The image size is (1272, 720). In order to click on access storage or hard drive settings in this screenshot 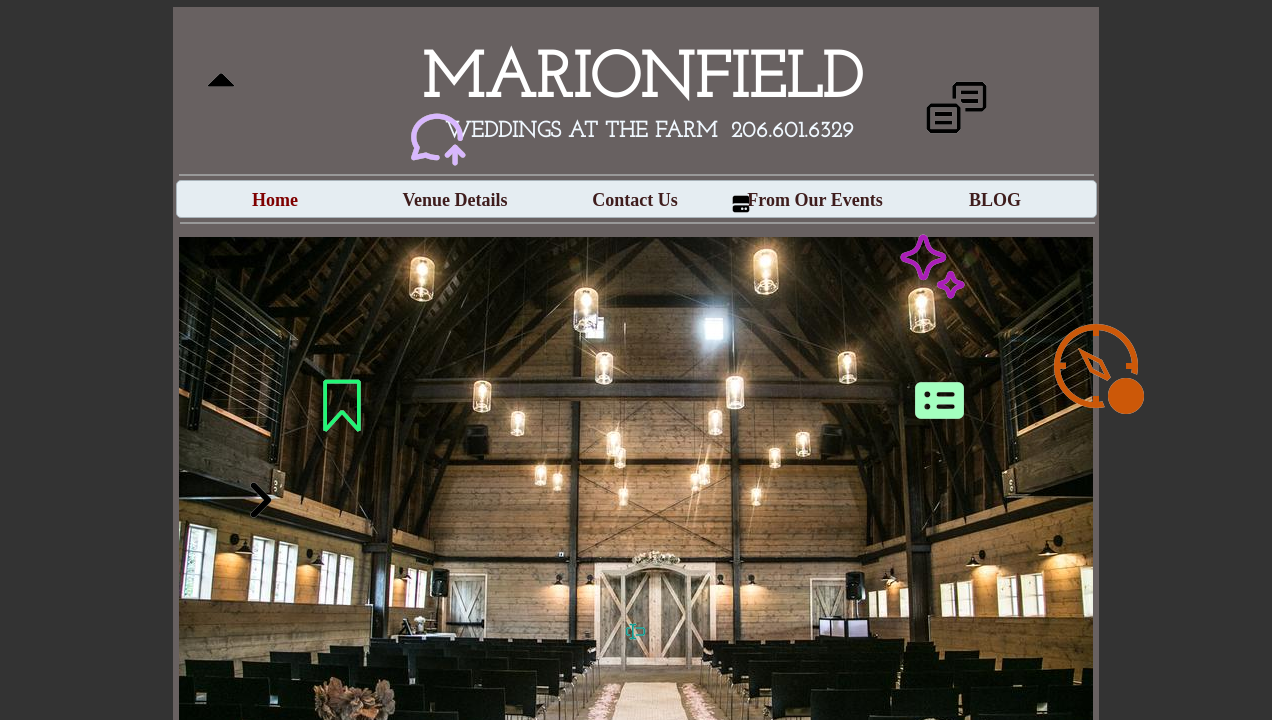, I will do `click(741, 204)`.